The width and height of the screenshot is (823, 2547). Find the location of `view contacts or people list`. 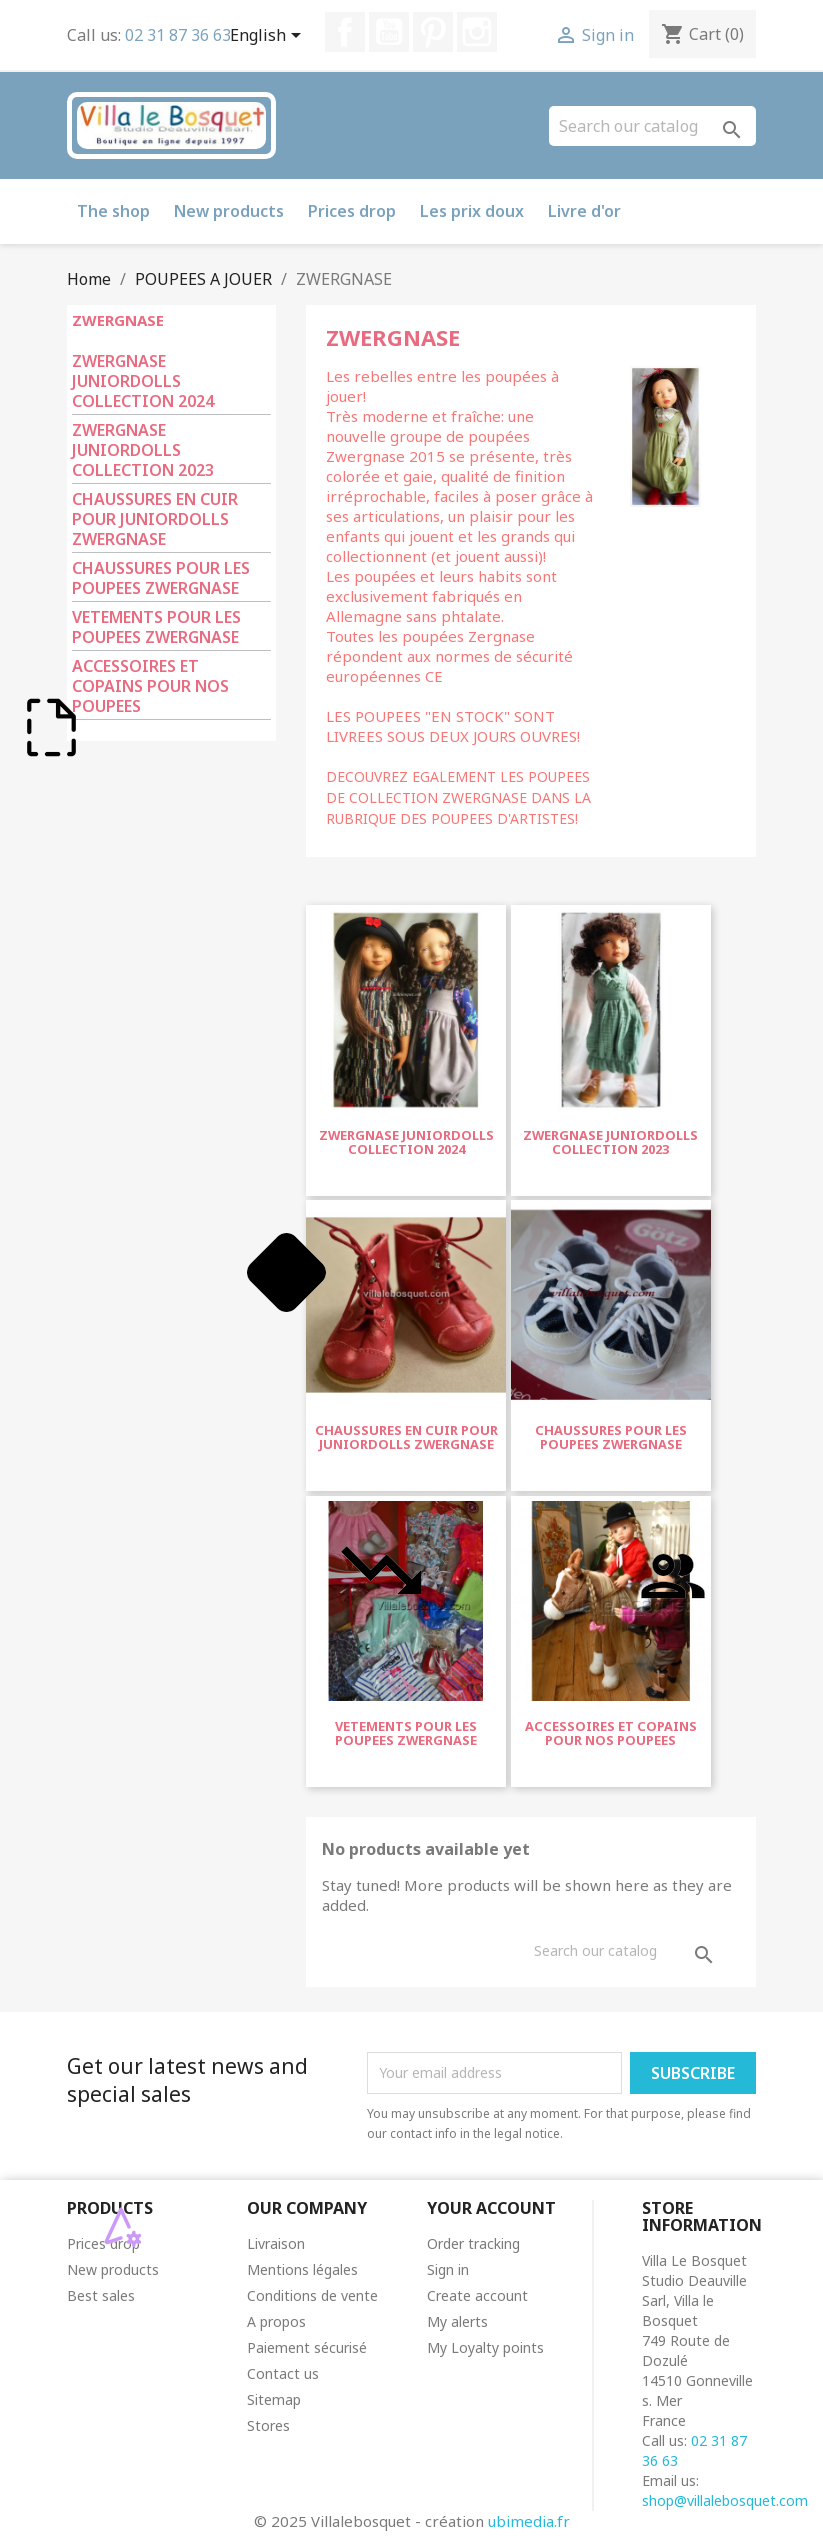

view contacts or people list is located at coordinates (673, 1576).